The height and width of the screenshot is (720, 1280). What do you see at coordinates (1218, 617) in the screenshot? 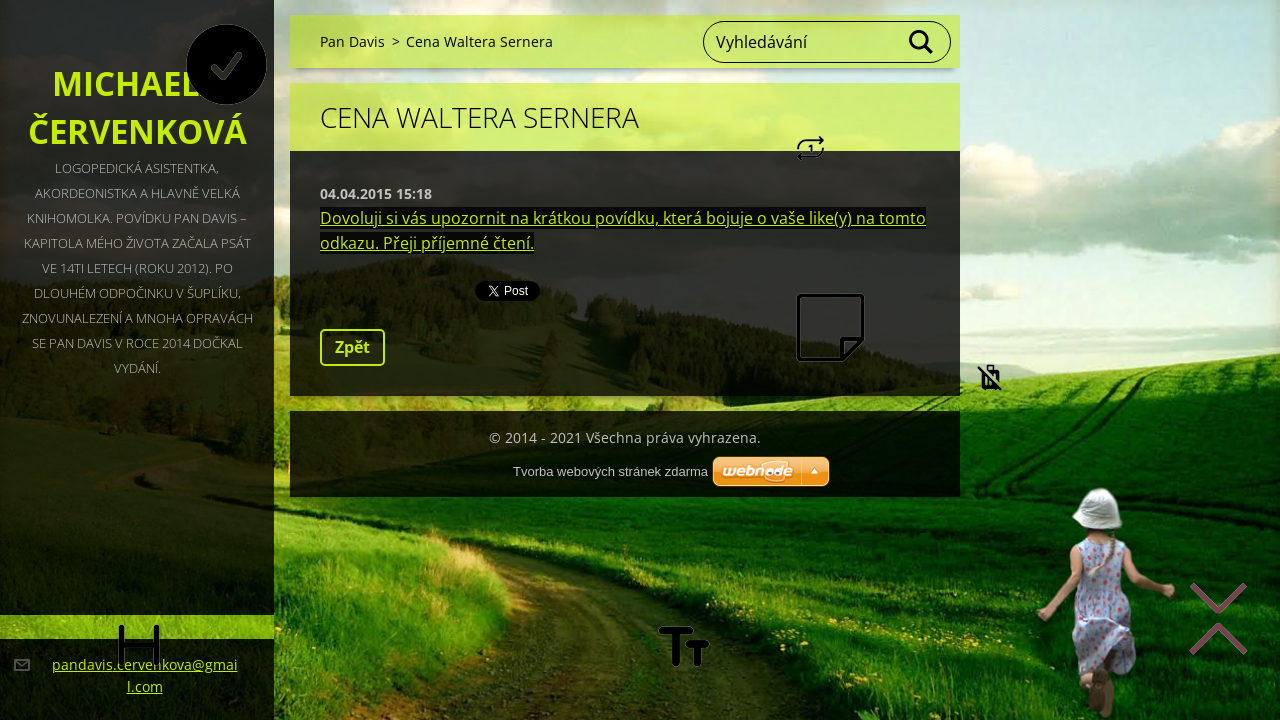
I see `collapse or fold code sections` at bounding box center [1218, 617].